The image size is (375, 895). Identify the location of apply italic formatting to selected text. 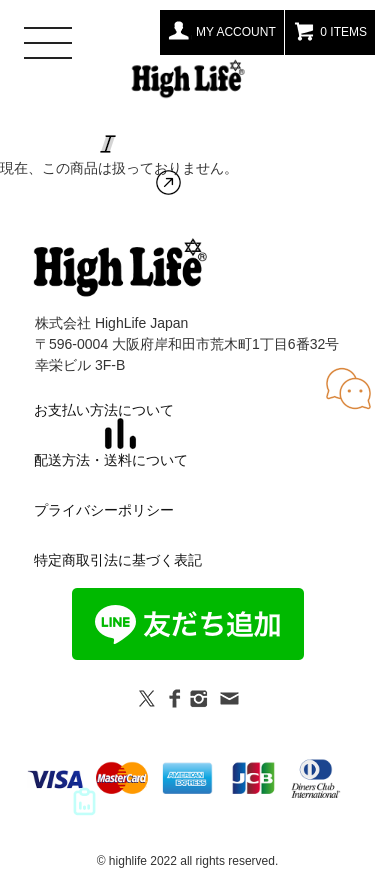
(108, 144).